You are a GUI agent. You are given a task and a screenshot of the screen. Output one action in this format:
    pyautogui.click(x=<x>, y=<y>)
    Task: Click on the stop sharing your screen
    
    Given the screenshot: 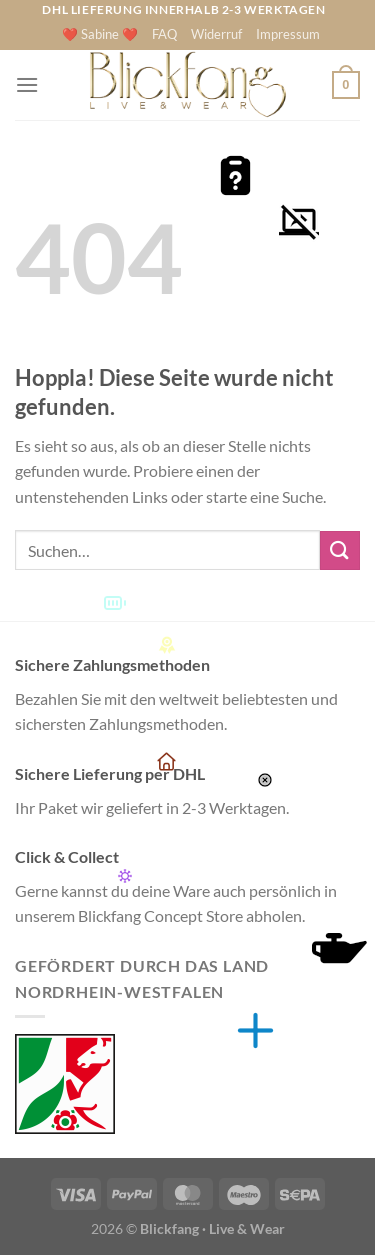 What is the action you would take?
    pyautogui.click(x=299, y=222)
    